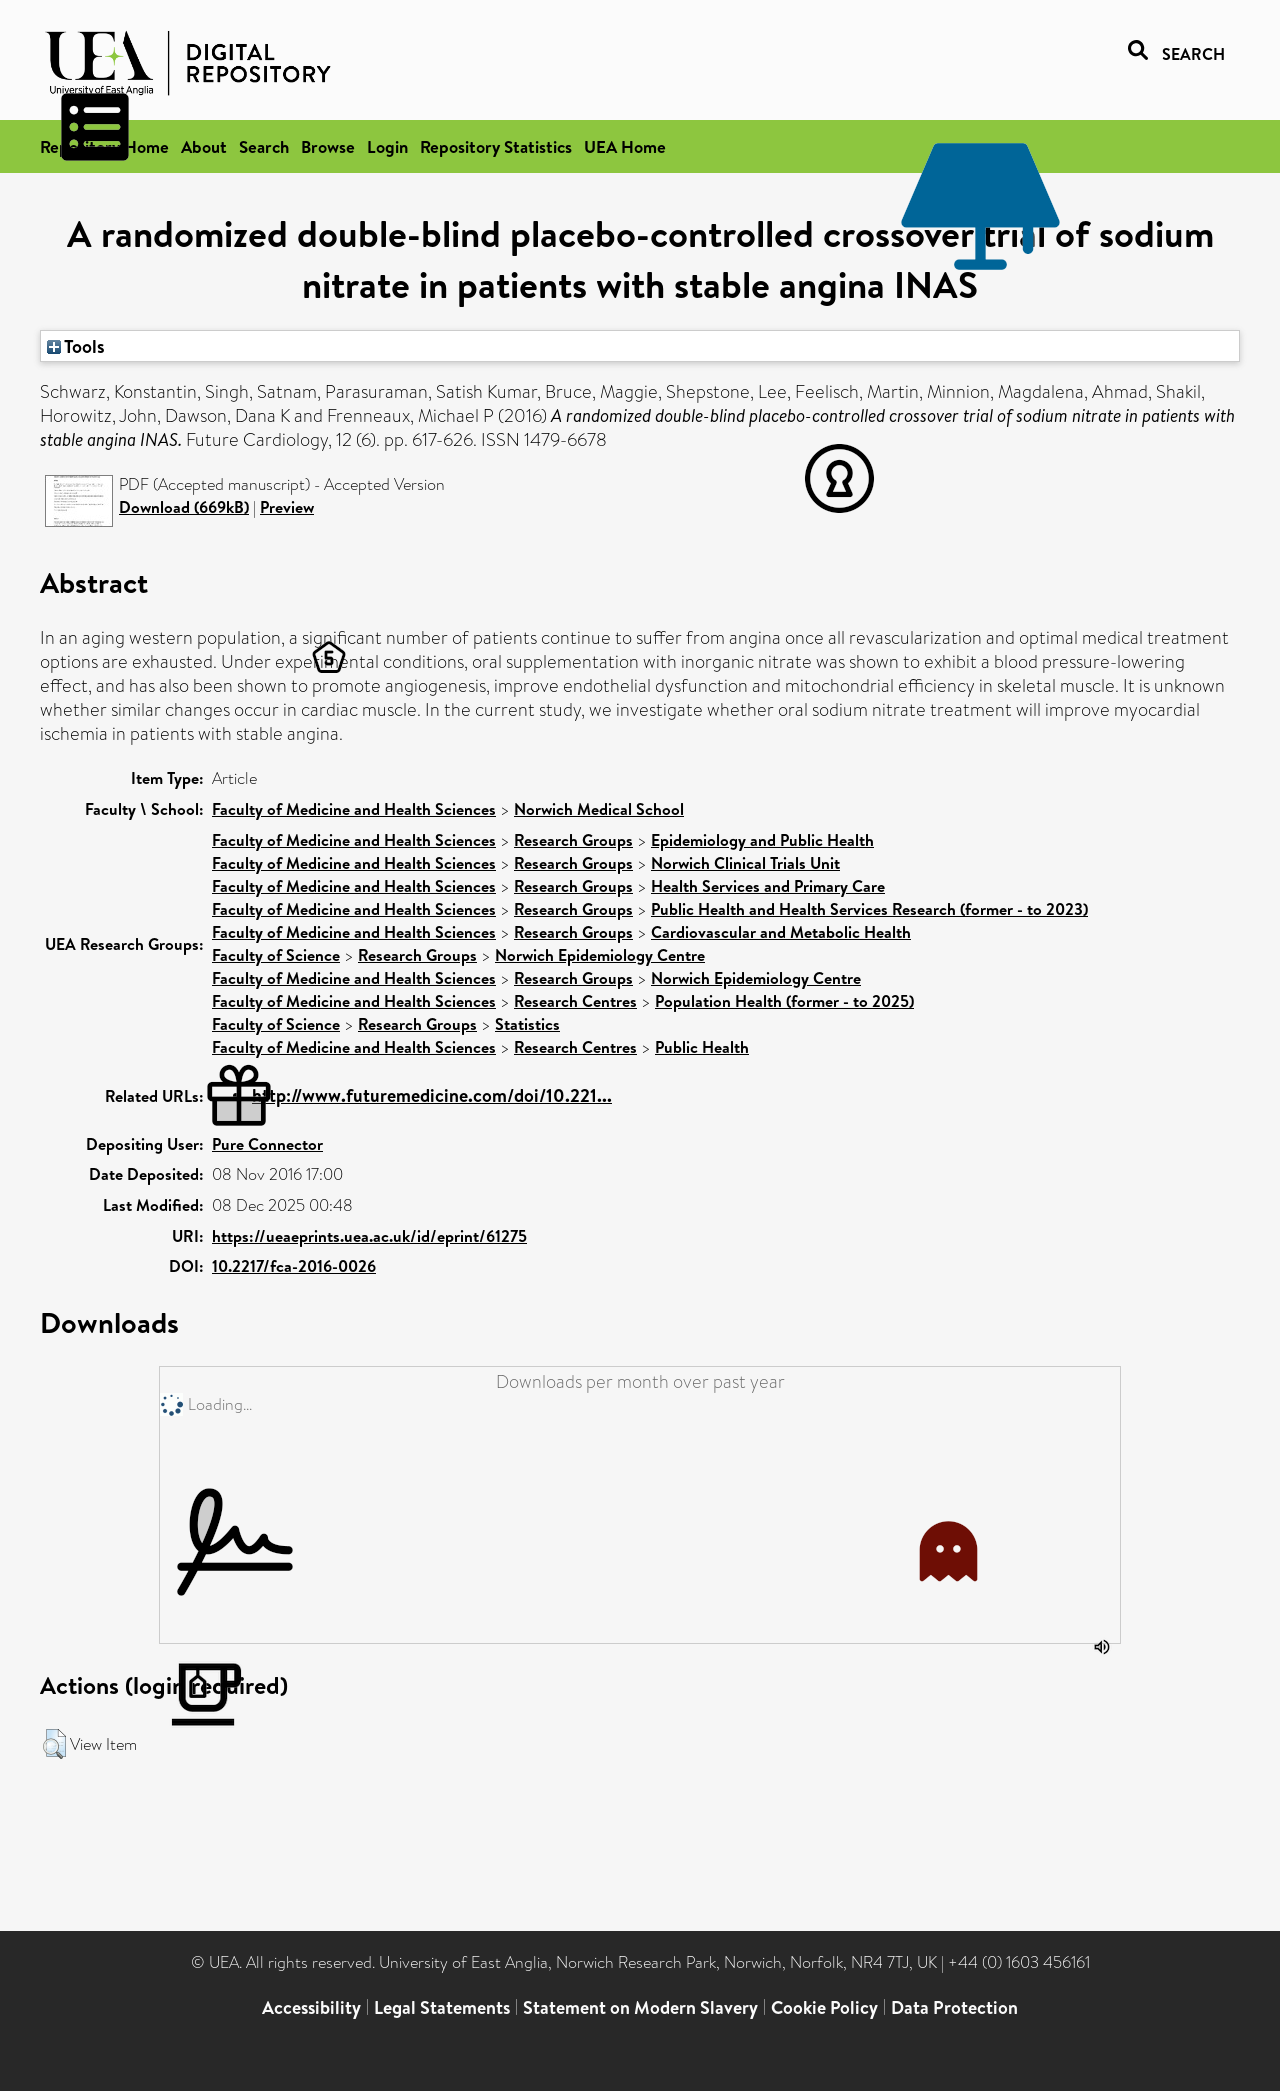  Describe the element at coordinates (95, 127) in the screenshot. I see `view items in list format` at that location.